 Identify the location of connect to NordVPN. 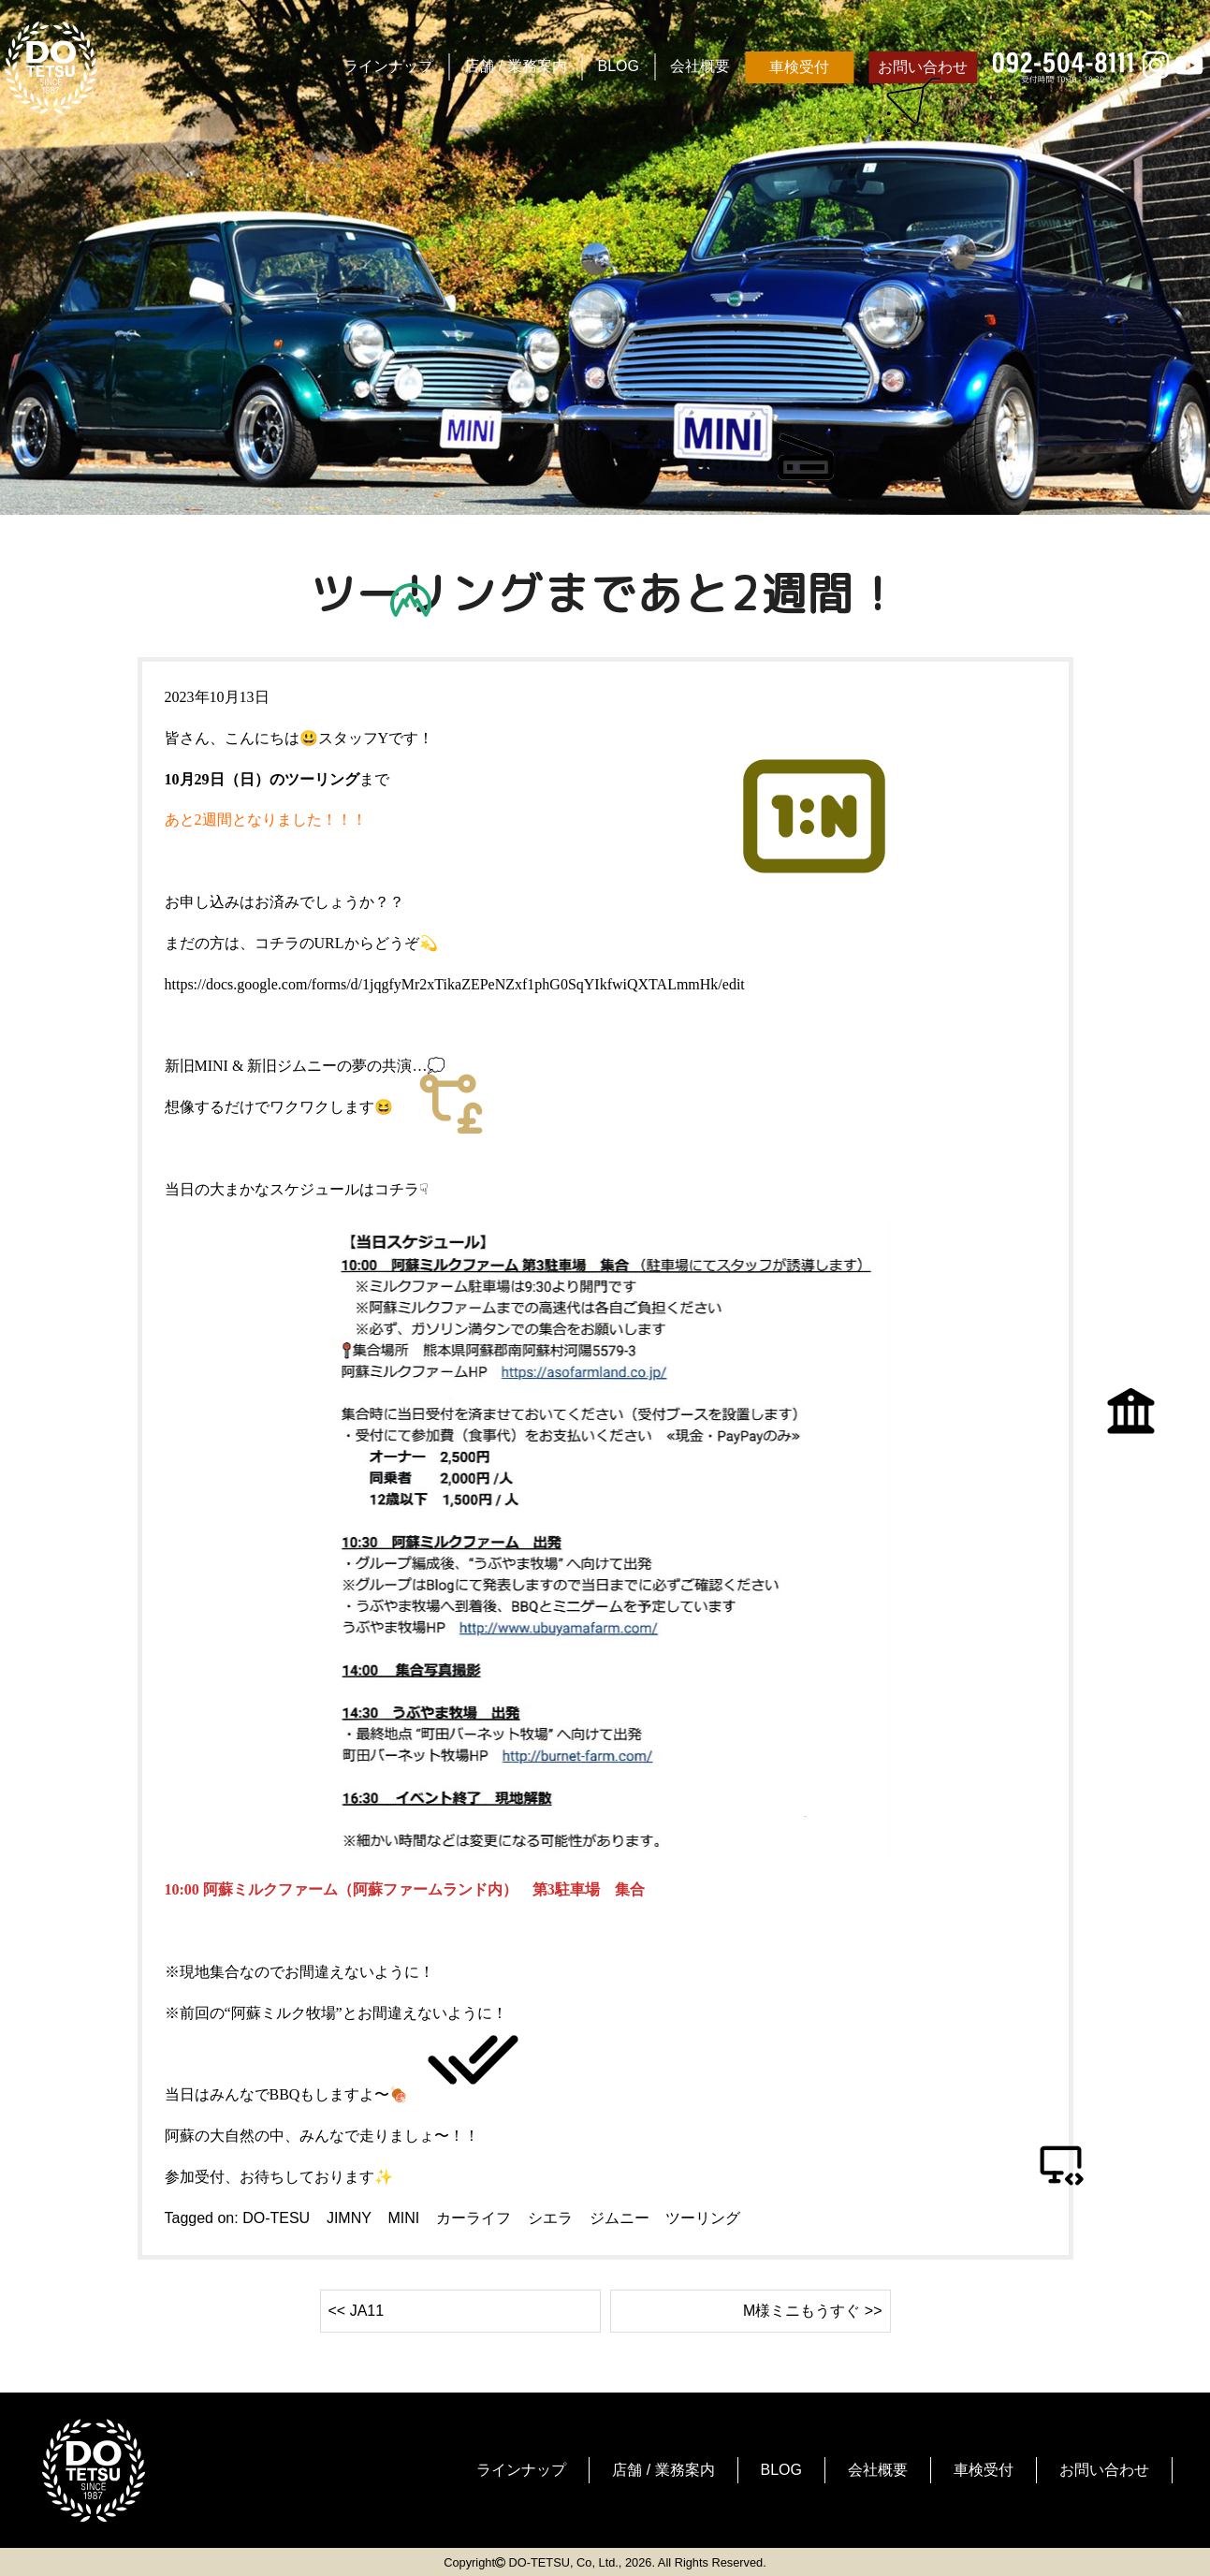
(411, 600).